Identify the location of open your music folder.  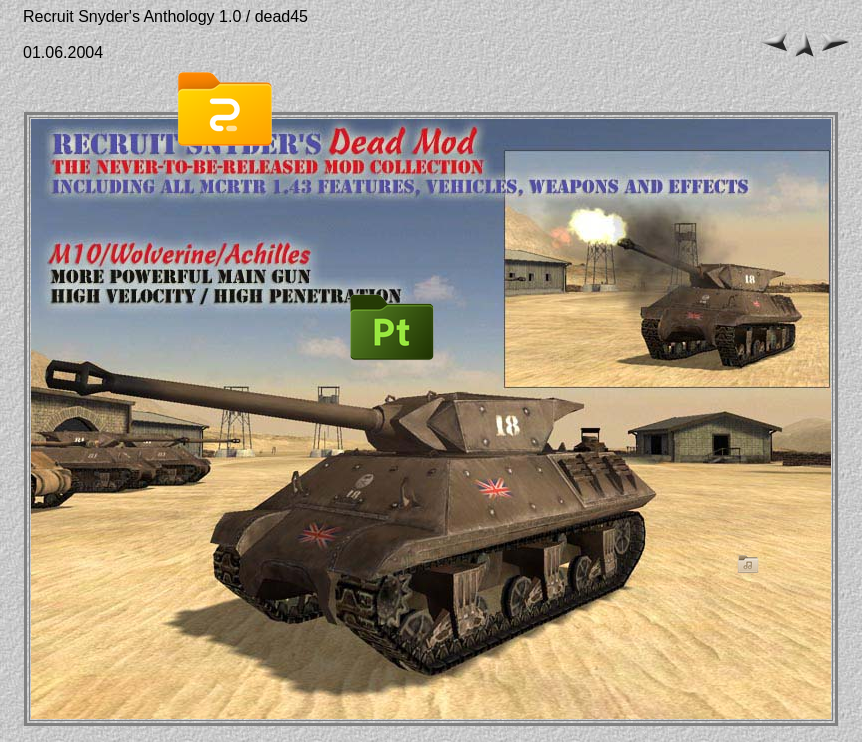
(748, 565).